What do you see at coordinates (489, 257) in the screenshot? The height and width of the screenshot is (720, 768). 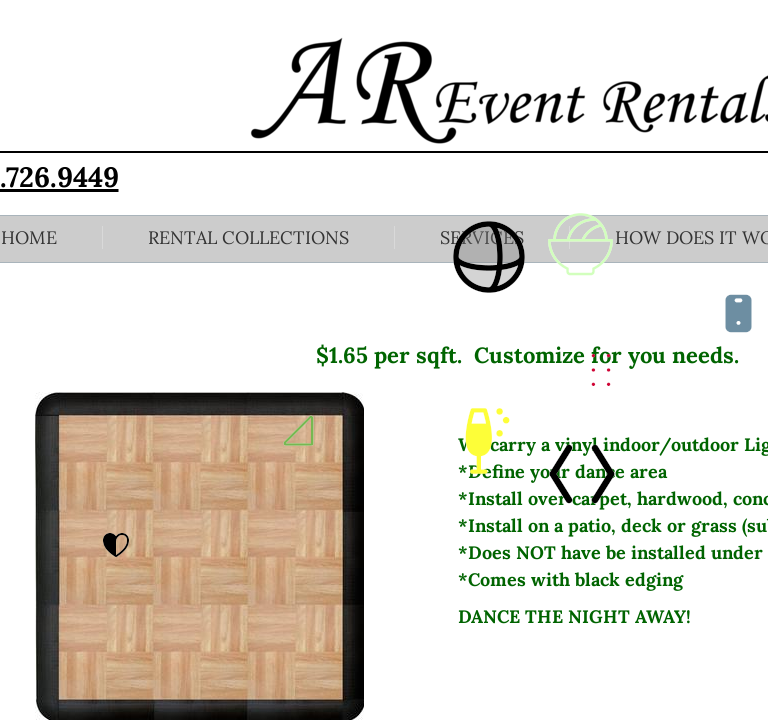 I see `access global or worldwide settings` at bounding box center [489, 257].